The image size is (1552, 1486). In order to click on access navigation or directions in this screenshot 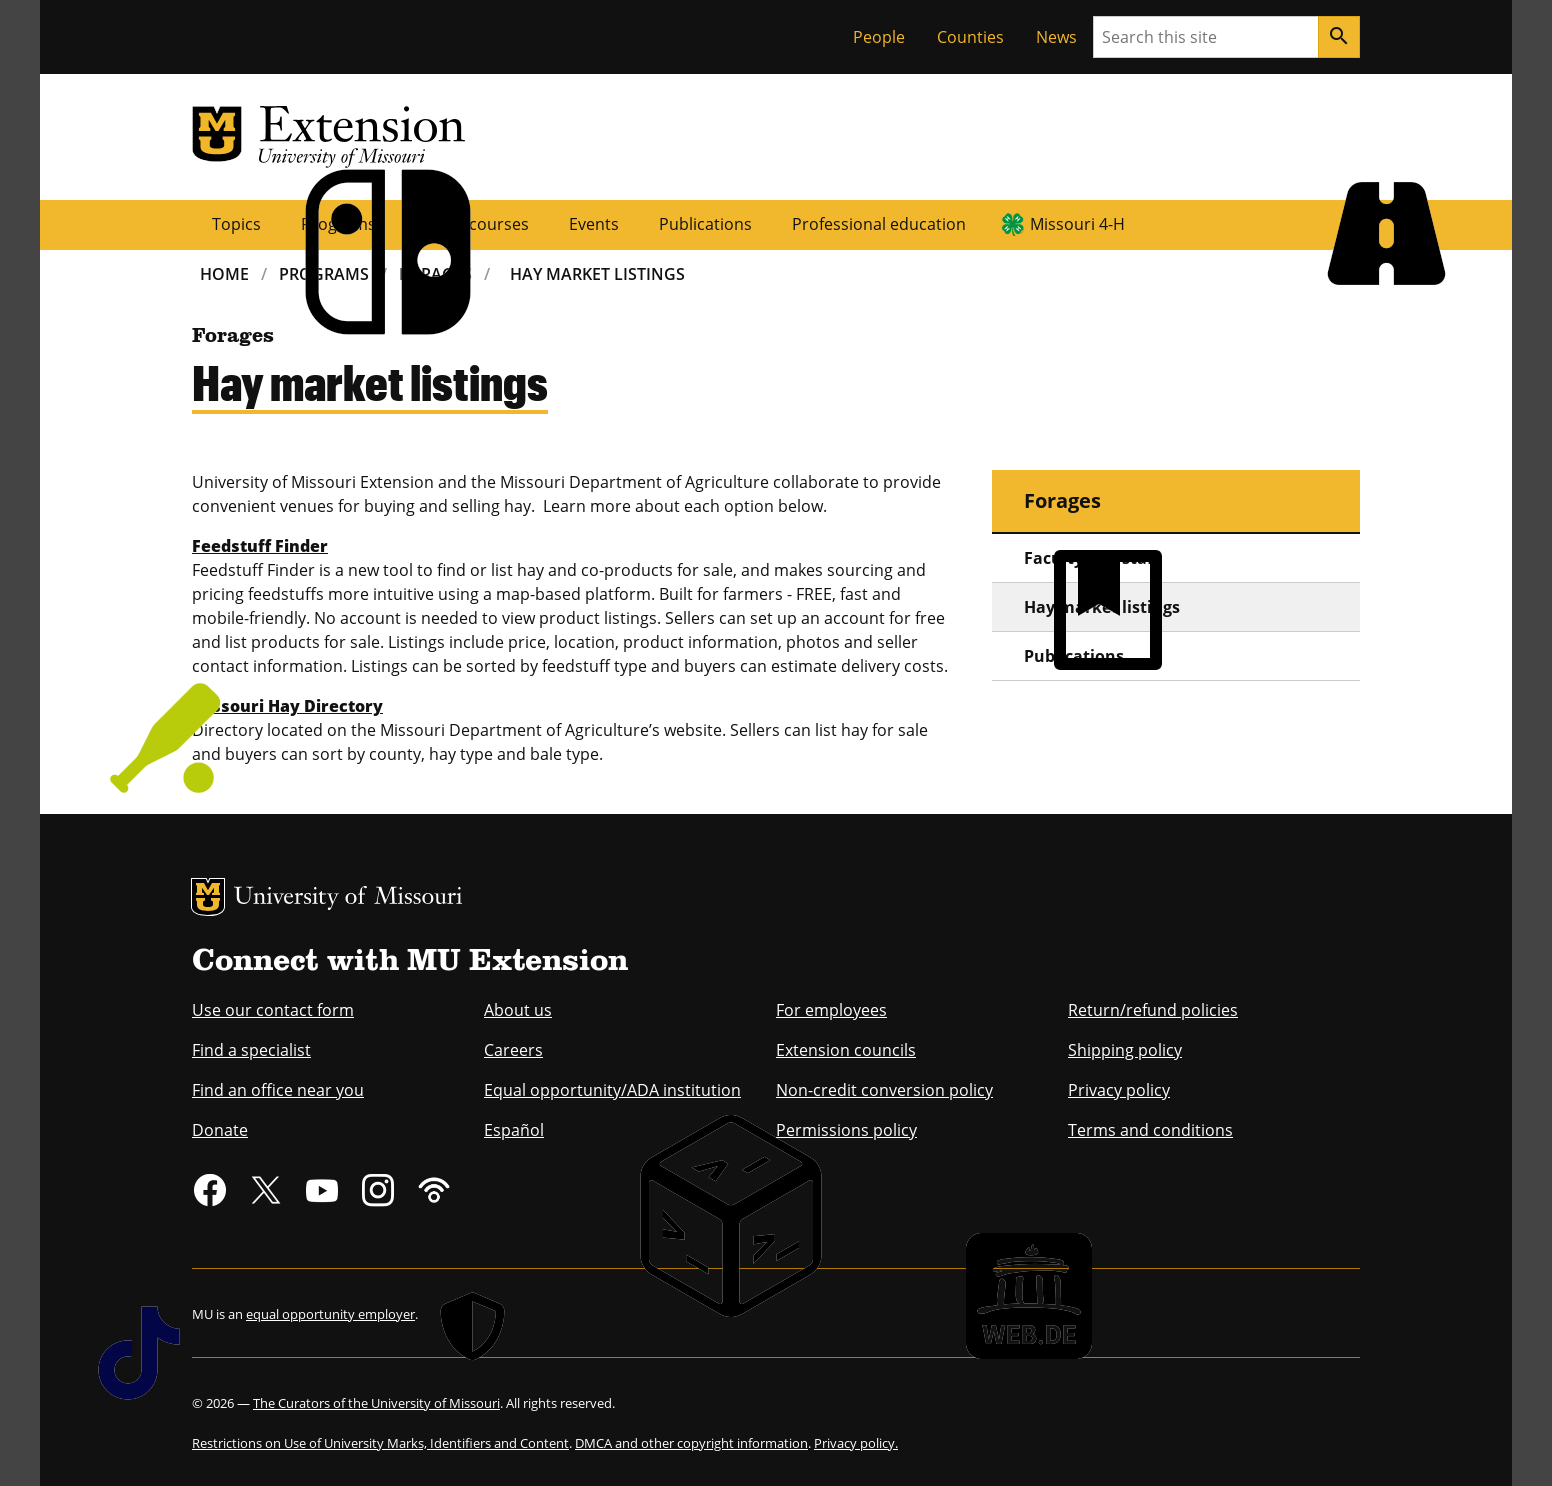, I will do `click(1386, 233)`.